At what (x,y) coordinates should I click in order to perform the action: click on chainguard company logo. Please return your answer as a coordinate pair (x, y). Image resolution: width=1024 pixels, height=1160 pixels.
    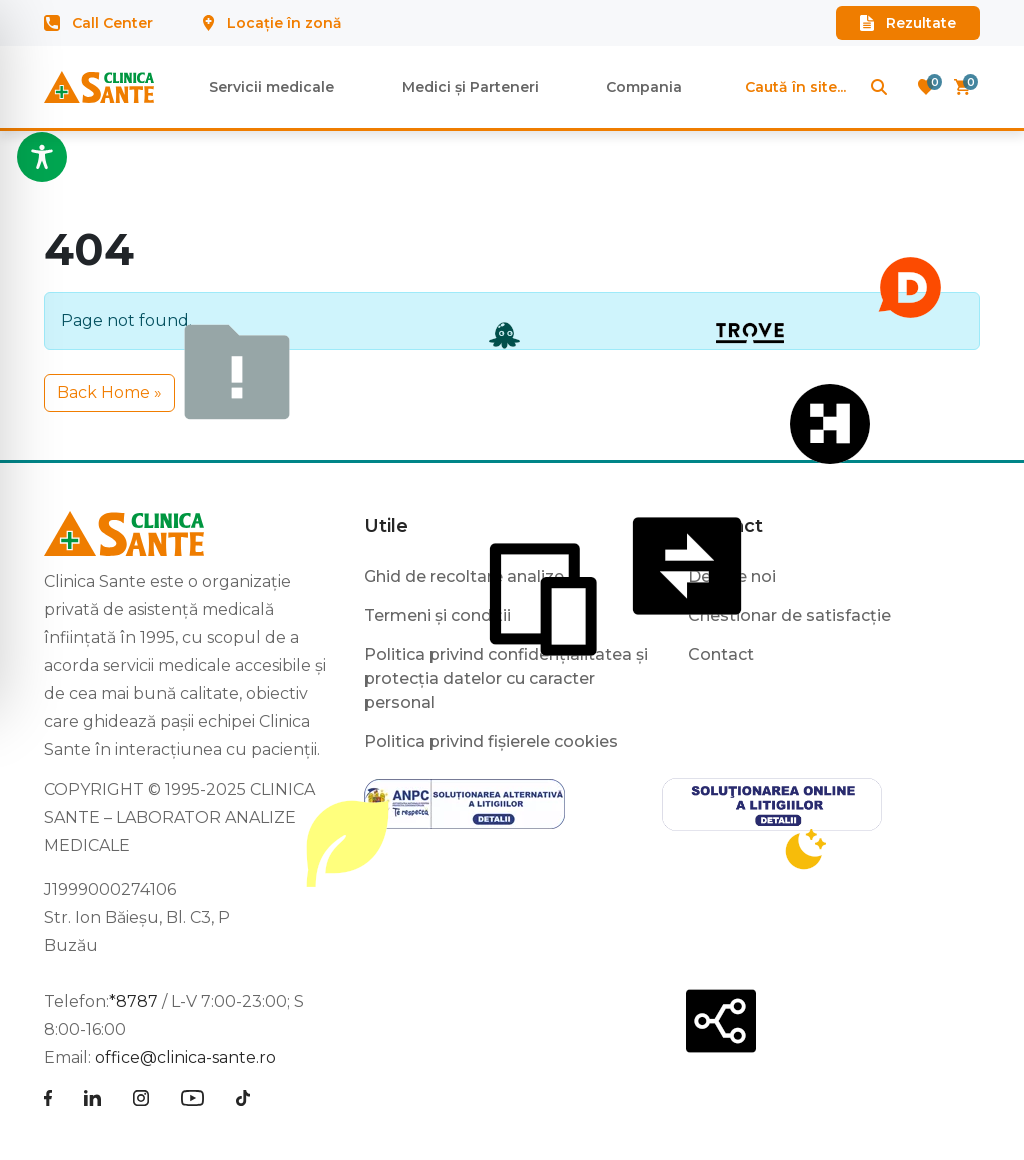
    Looking at the image, I should click on (504, 335).